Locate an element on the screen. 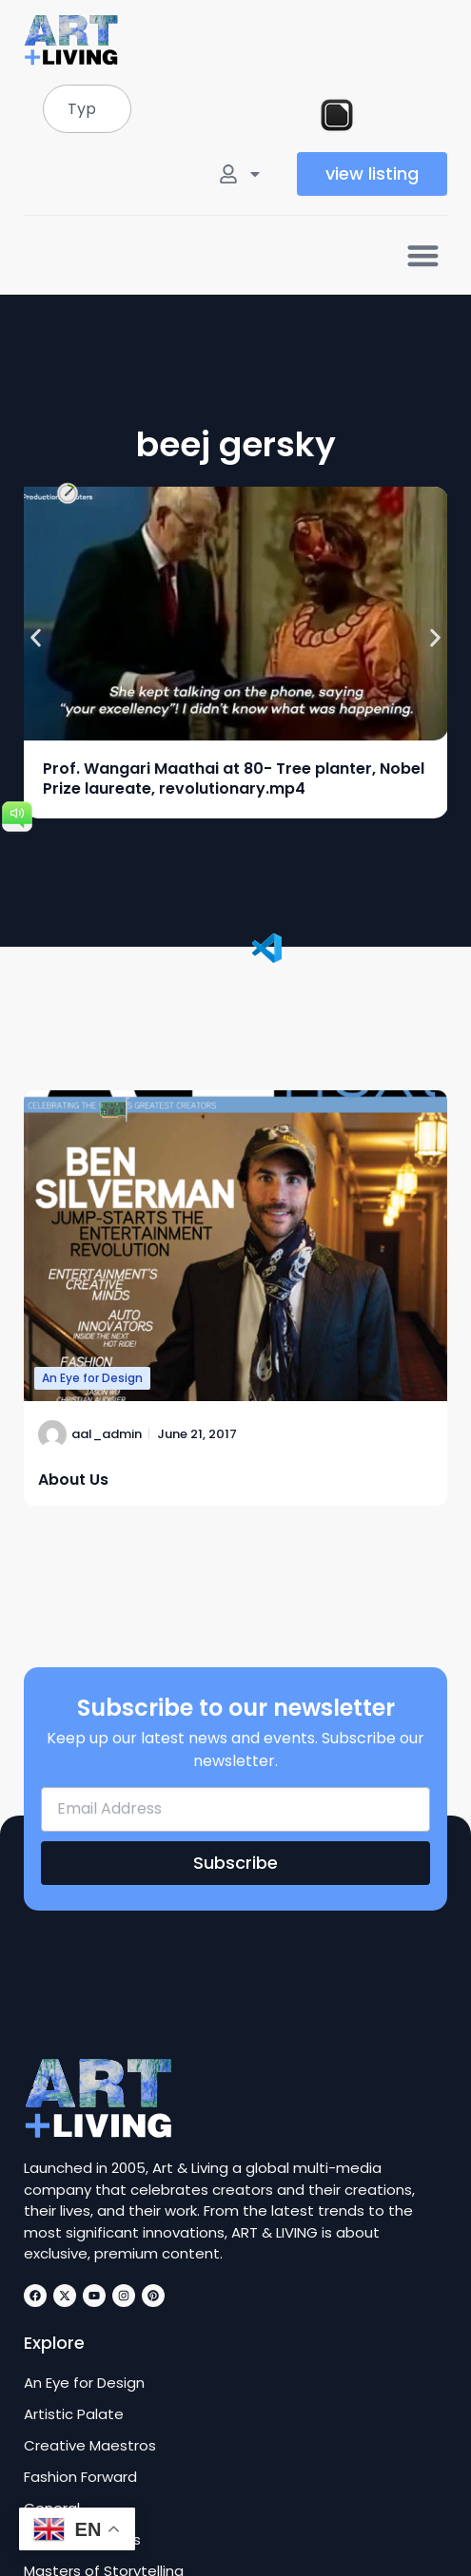 The width and height of the screenshot is (471, 2576). open sysprof system profiler is located at coordinates (68, 493).